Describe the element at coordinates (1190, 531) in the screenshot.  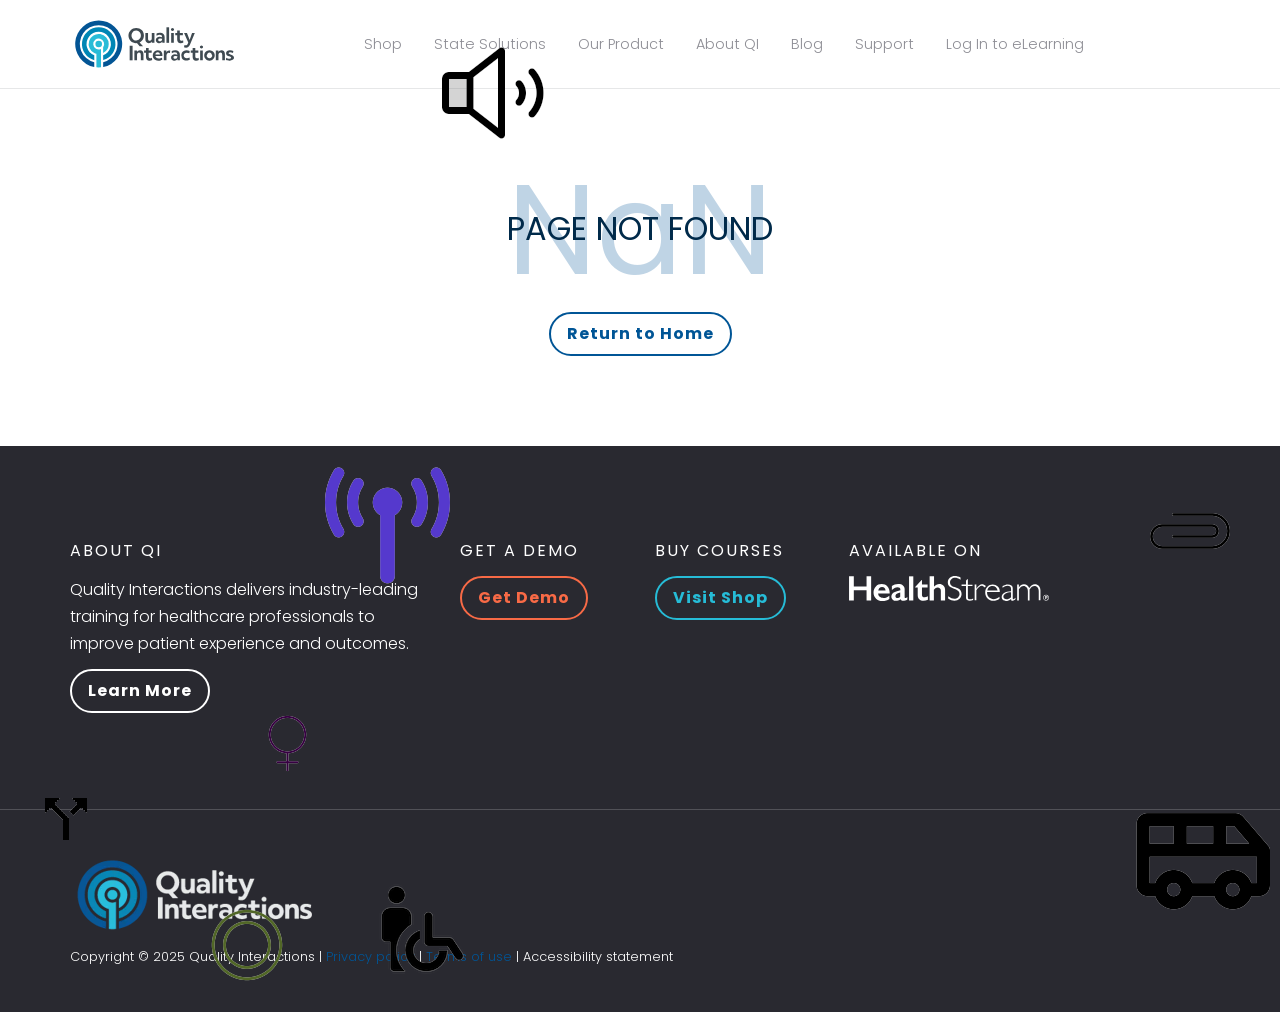
I see `attach a file to your message` at that location.